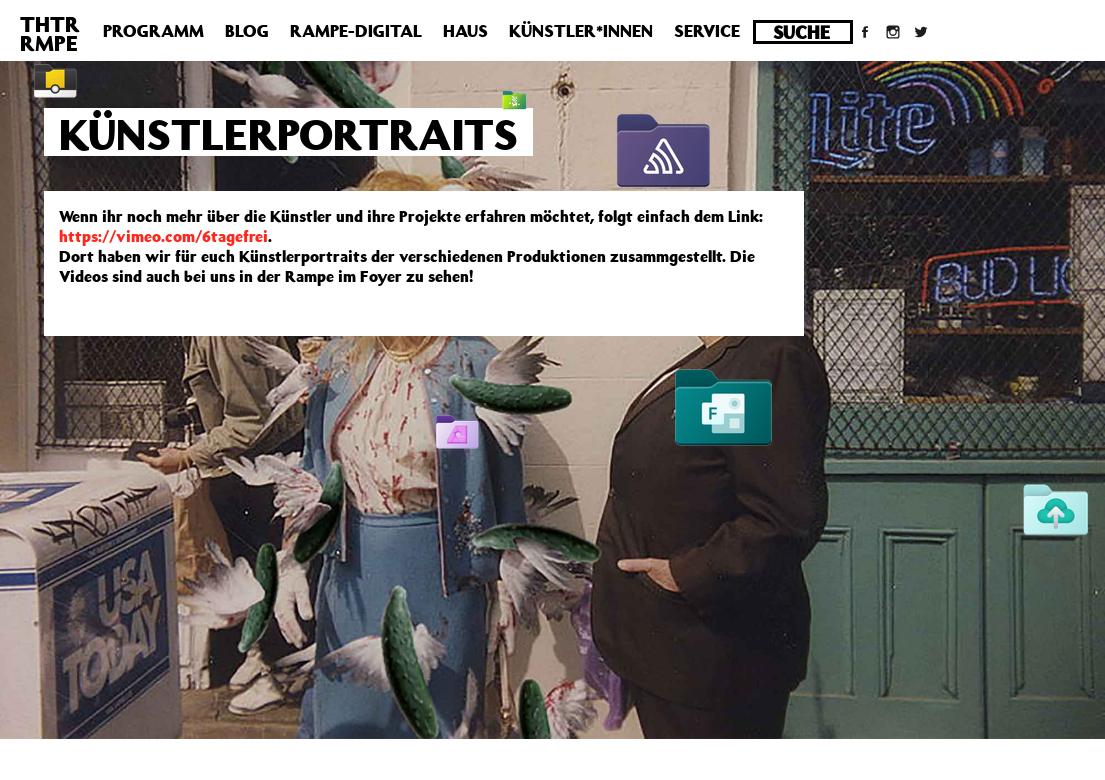  Describe the element at coordinates (457, 433) in the screenshot. I see `open affinity photo project files folder` at that location.